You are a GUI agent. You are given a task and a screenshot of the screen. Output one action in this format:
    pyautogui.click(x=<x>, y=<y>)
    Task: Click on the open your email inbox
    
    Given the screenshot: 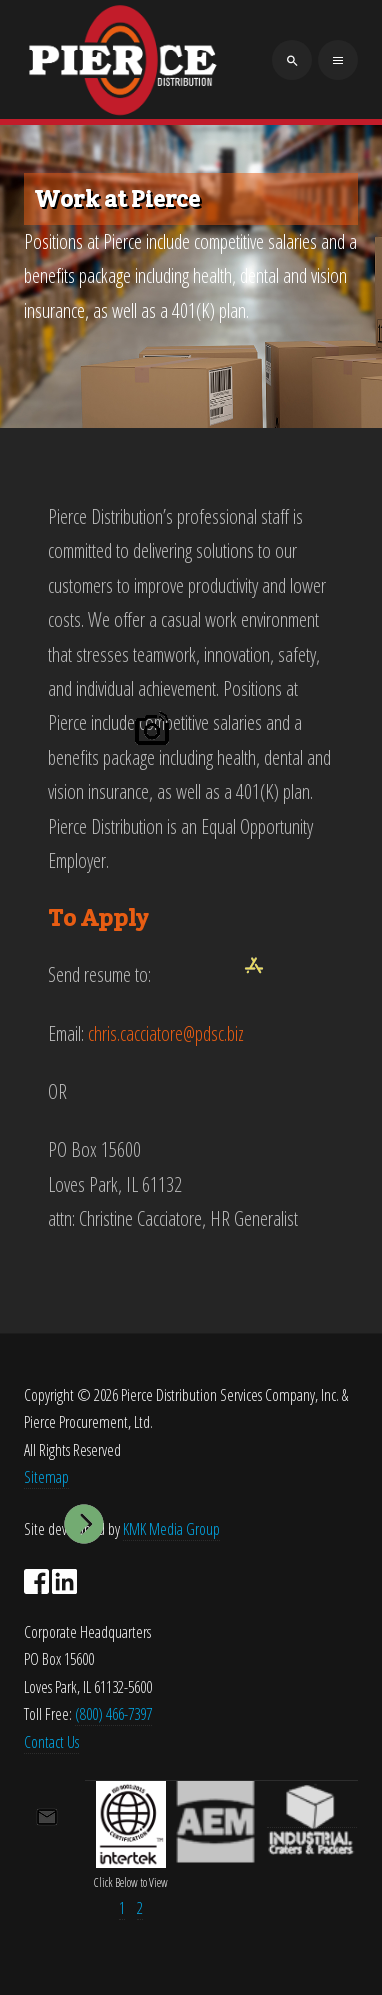 What is the action you would take?
    pyautogui.click(x=47, y=1817)
    